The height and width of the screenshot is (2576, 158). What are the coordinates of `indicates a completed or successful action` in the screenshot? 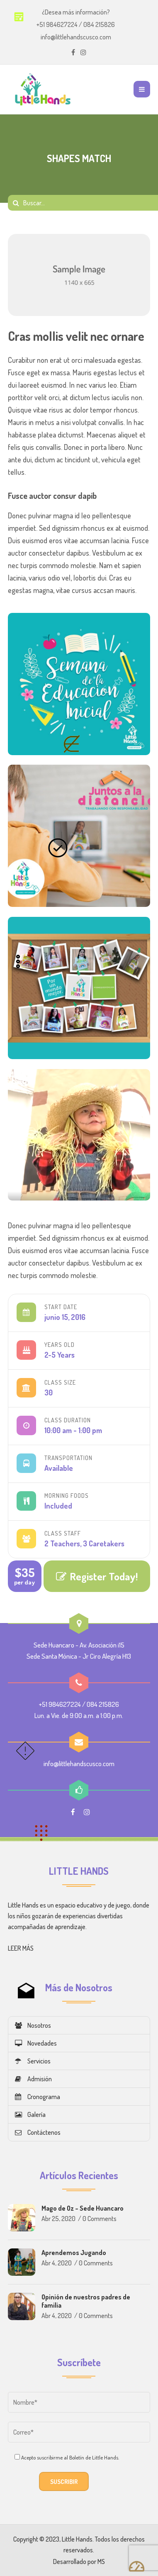 It's located at (58, 848).